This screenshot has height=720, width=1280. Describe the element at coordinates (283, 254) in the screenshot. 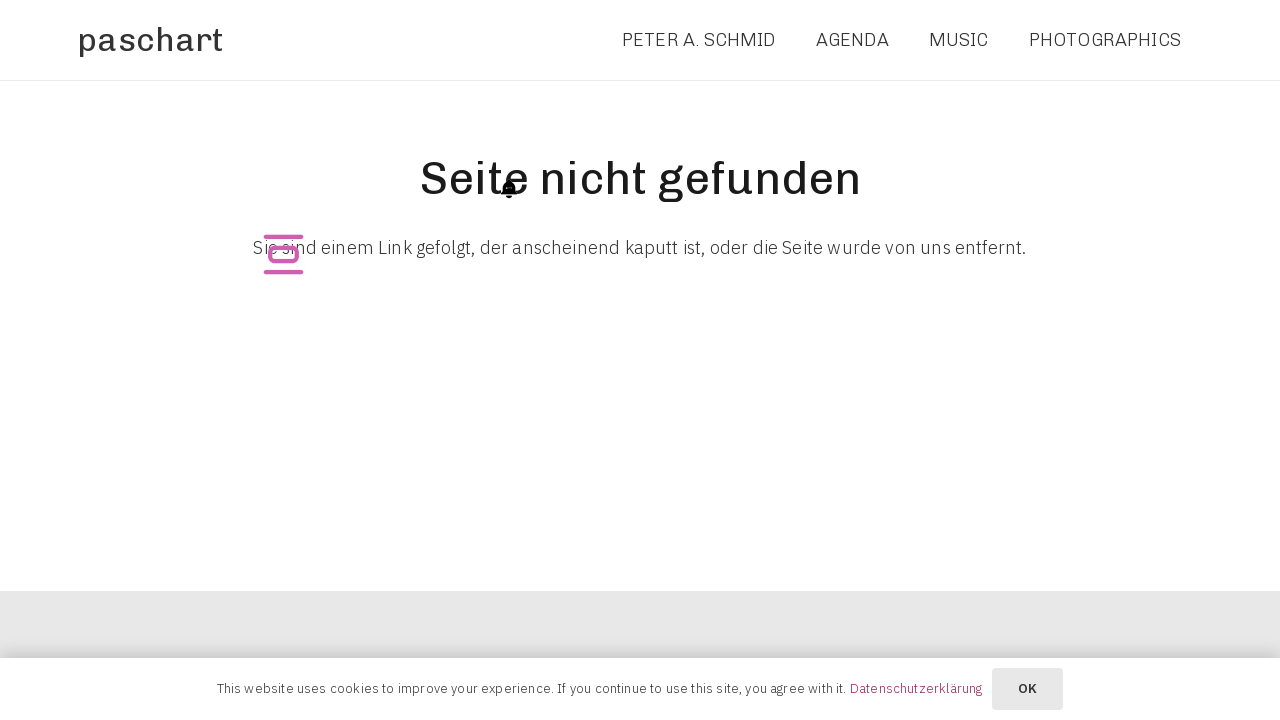

I see `distribute elements evenly horizontally` at that location.